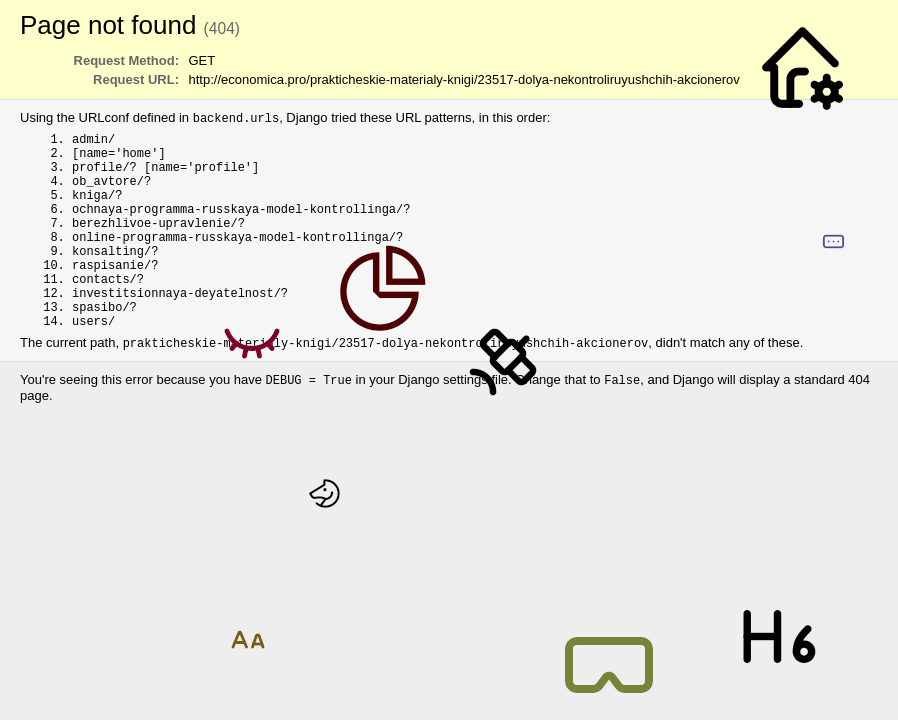 The height and width of the screenshot is (720, 898). Describe the element at coordinates (777, 636) in the screenshot. I see `format text as heading level 6` at that location.